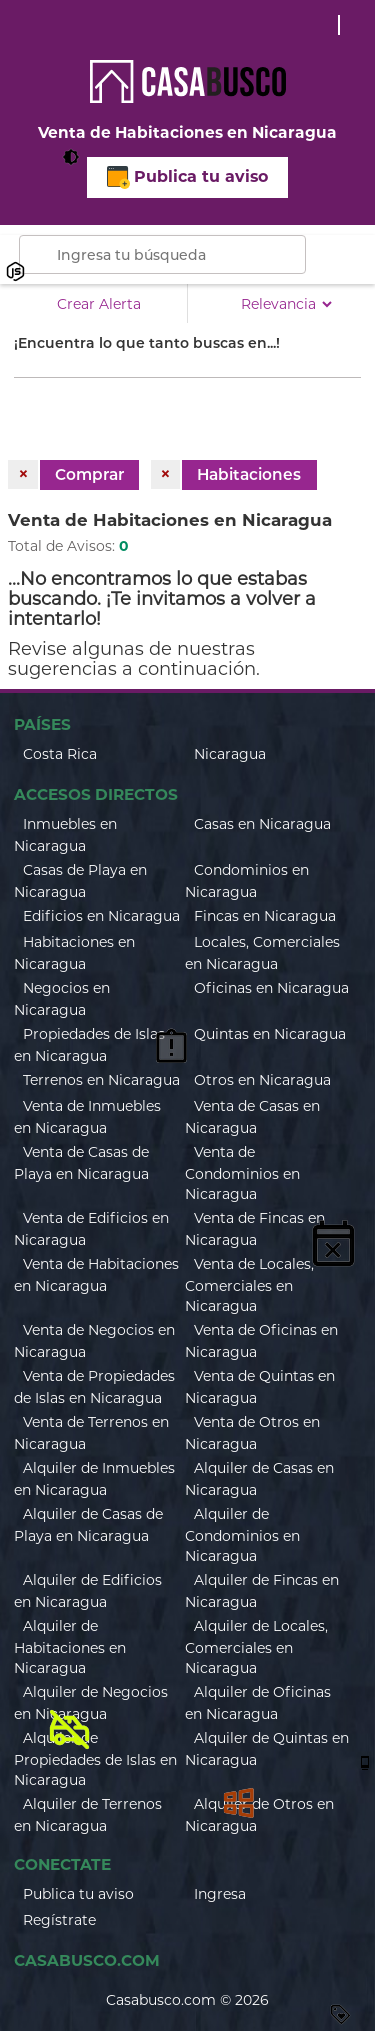 Image resolution: width=375 pixels, height=2031 pixels. What do you see at coordinates (333, 1245) in the screenshot?
I see `indicates a busy or unavailable event` at bounding box center [333, 1245].